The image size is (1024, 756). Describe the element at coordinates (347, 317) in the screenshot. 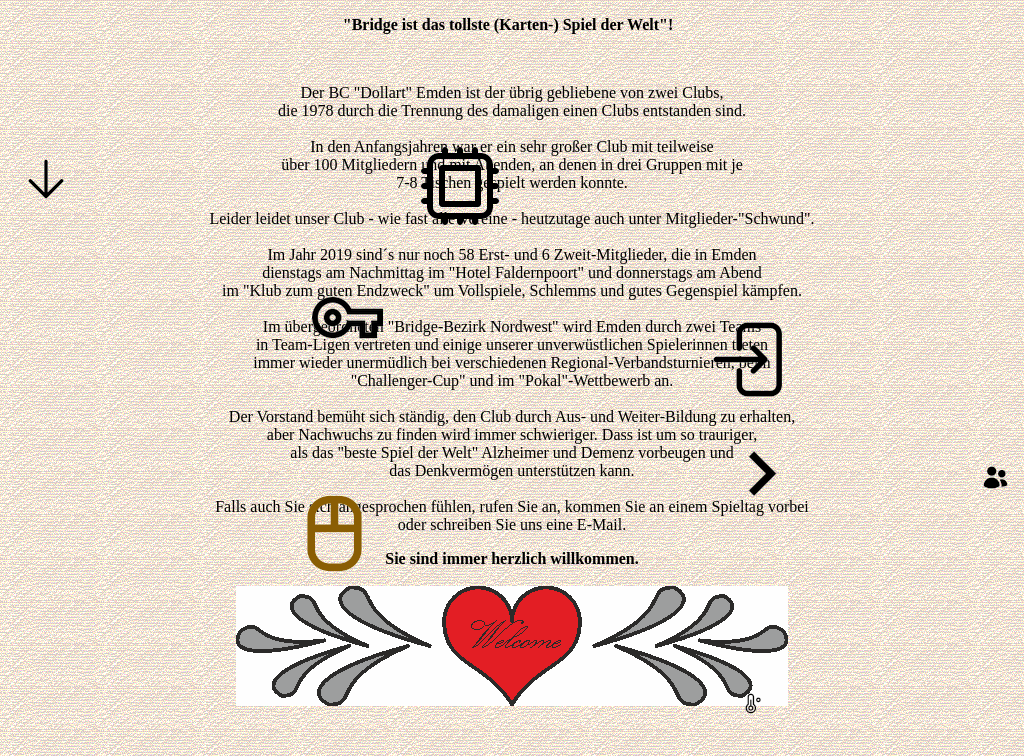

I see `access vpn or secure connection settings` at that location.